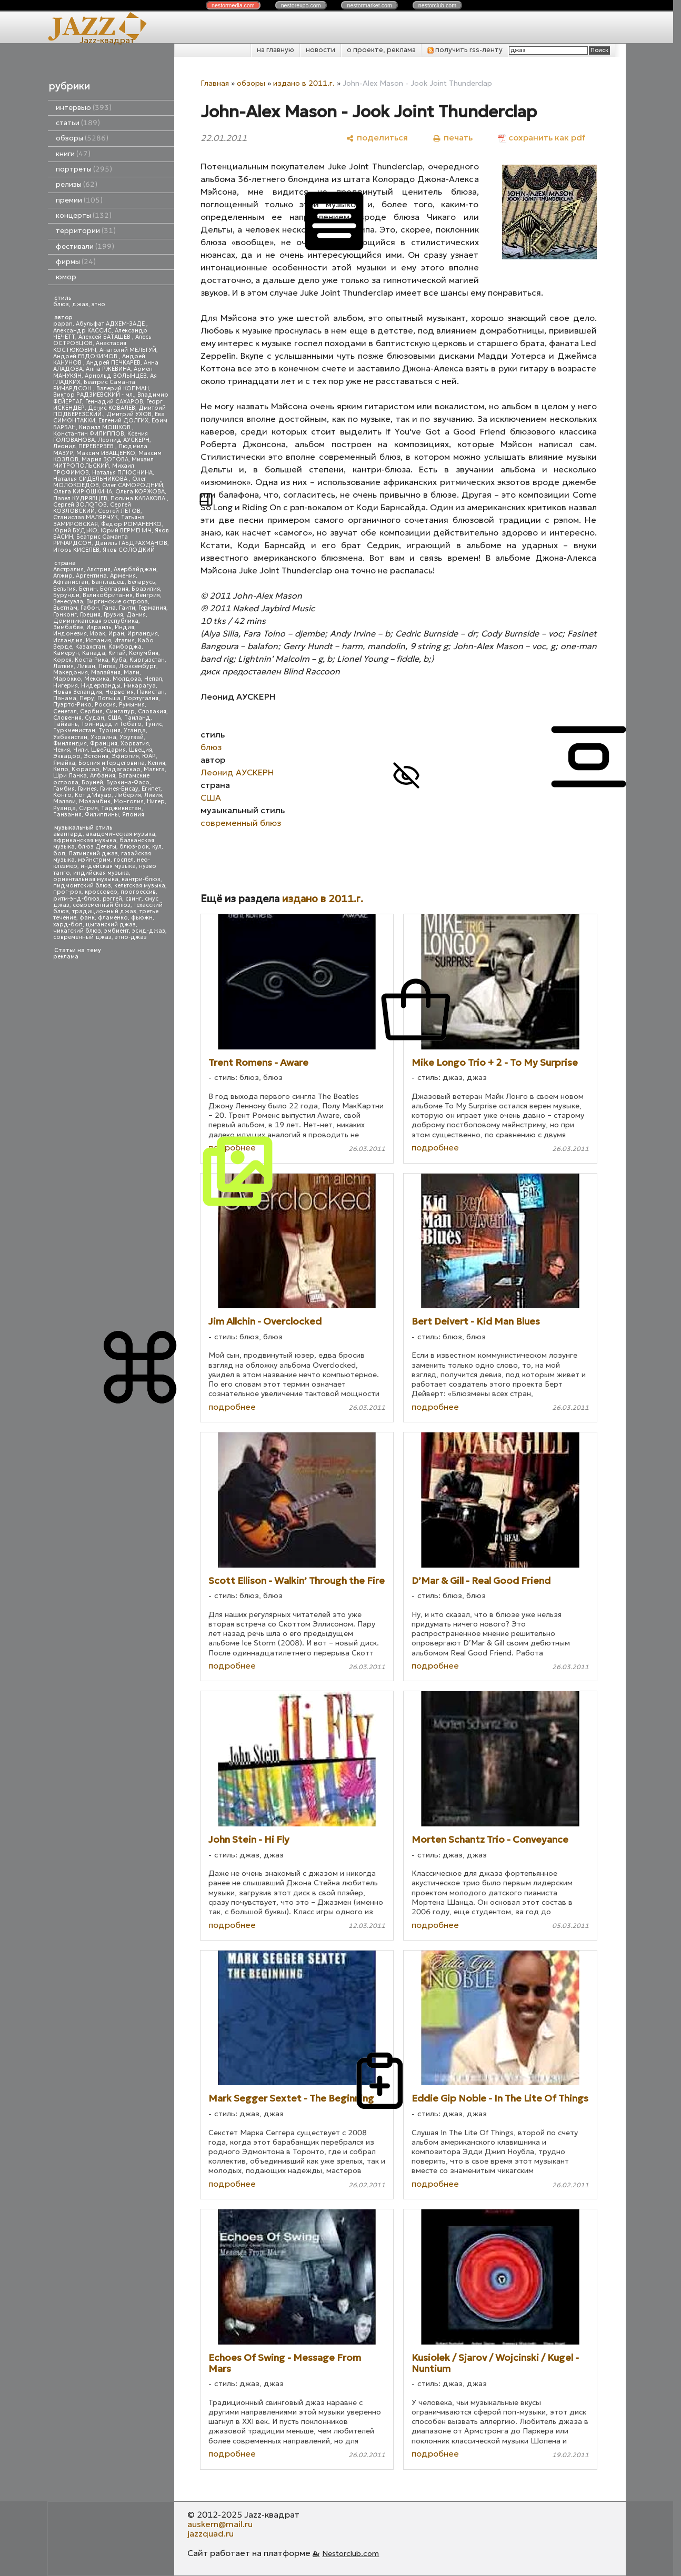 The height and width of the screenshot is (2576, 681). What do you see at coordinates (406, 775) in the screenshot?
I see `hide password or sensitive content` at bounding box center [406, 775].